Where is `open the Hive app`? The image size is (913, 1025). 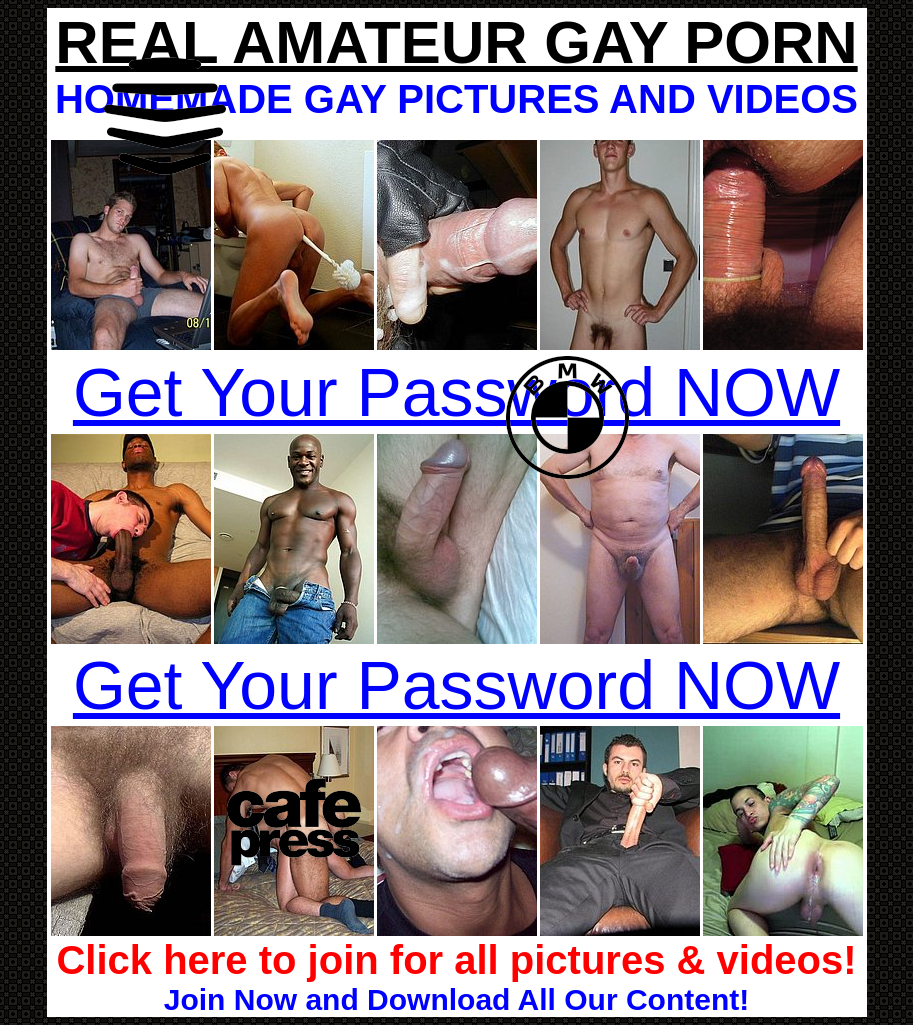 open the Hive app is located at coordinates (165, 116).